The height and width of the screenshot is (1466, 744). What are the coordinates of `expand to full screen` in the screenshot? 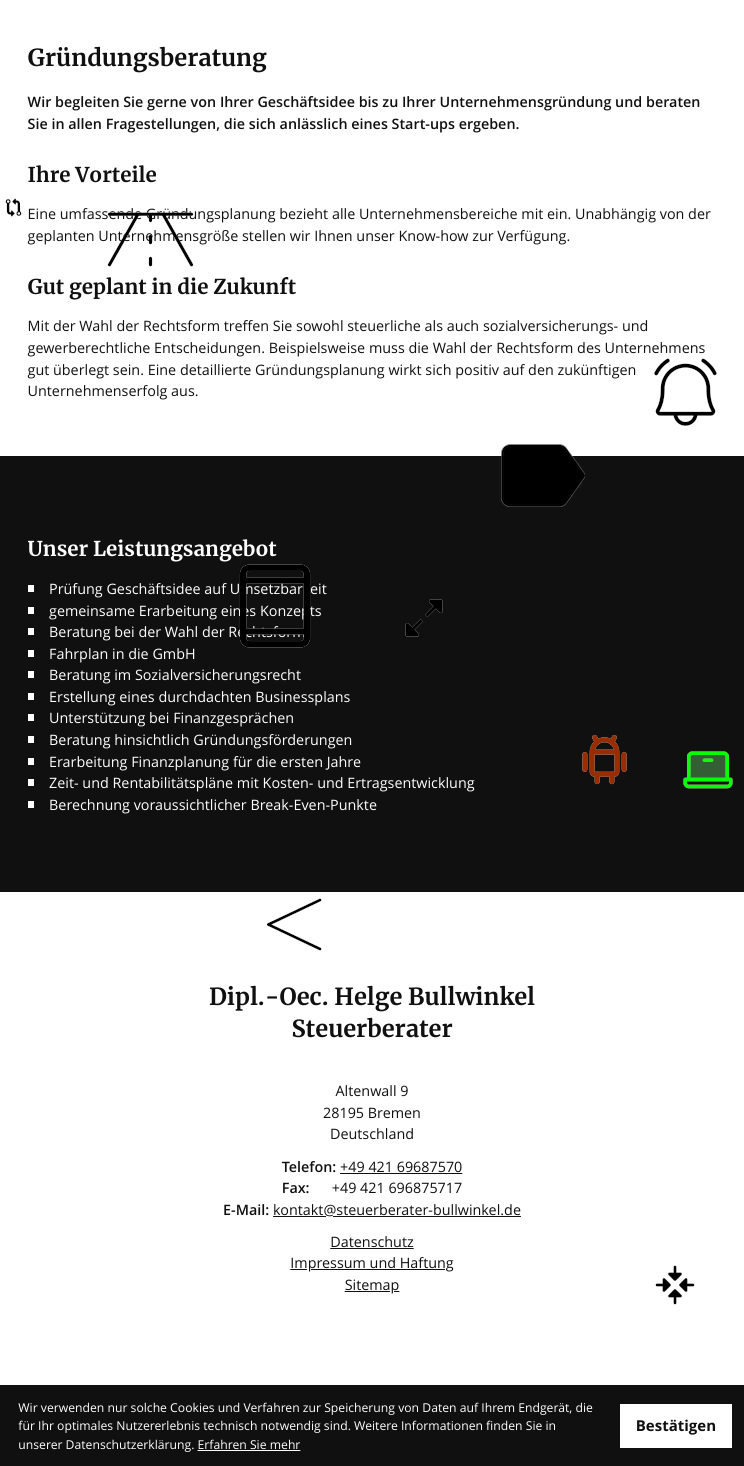 It's located at (424, 618).